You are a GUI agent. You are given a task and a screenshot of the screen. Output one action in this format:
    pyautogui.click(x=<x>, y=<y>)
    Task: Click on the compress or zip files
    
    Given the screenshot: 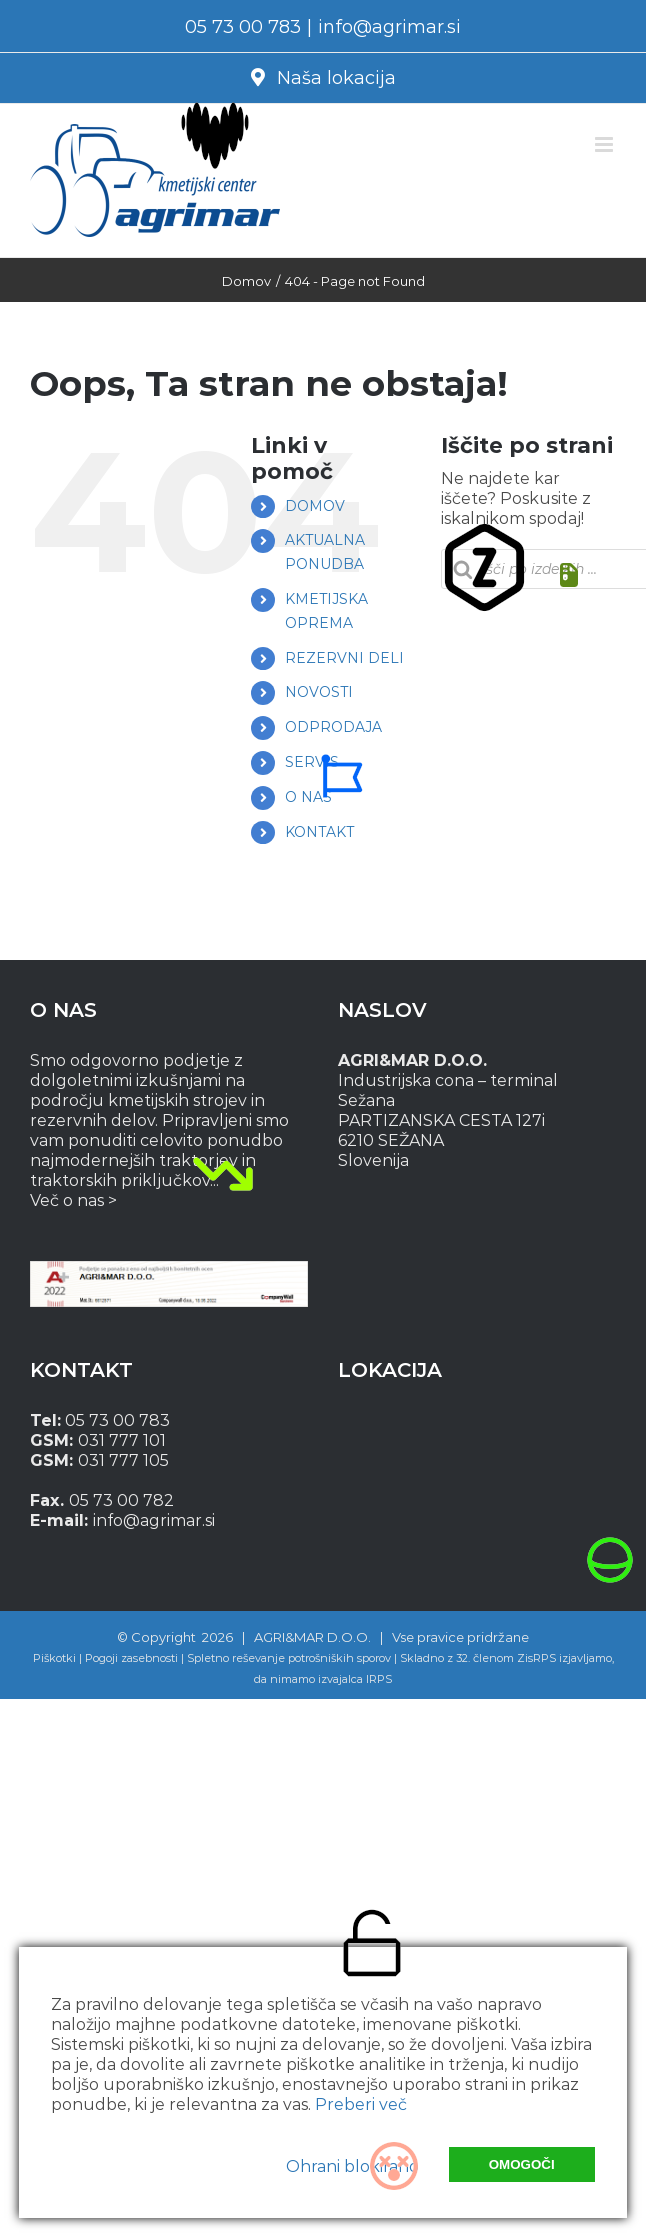 What is the action you would take?
    pyautogui.click(x=569, y=575)
    